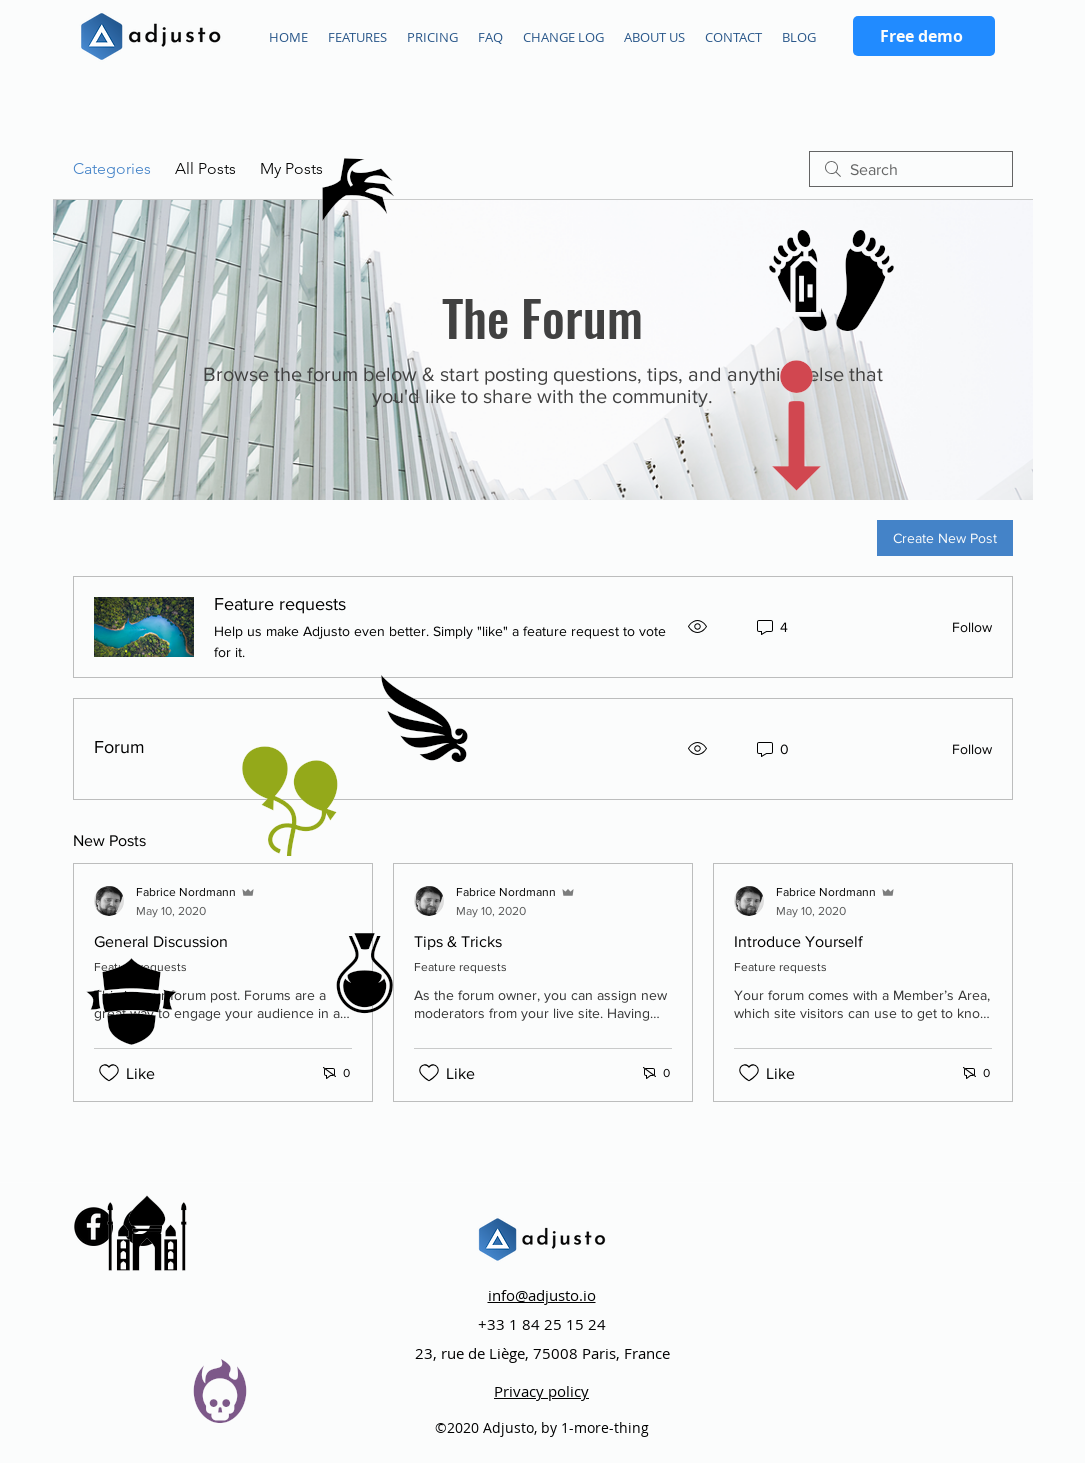  Describe the element at coordinates (131, 1001) in the screenshot. I see `view achievements or badges earned` at that location.